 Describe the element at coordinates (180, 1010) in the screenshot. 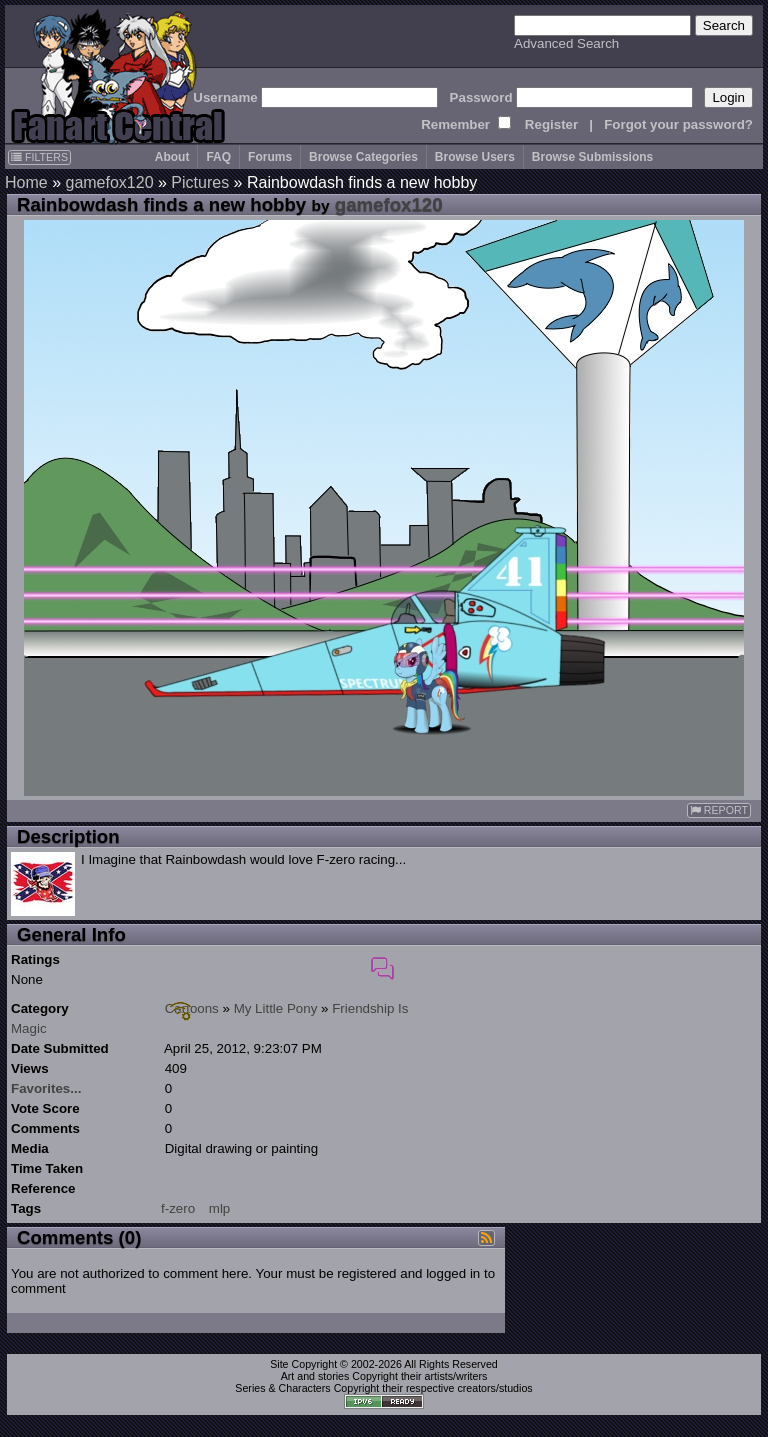

I see `access wifi settings` at that location.